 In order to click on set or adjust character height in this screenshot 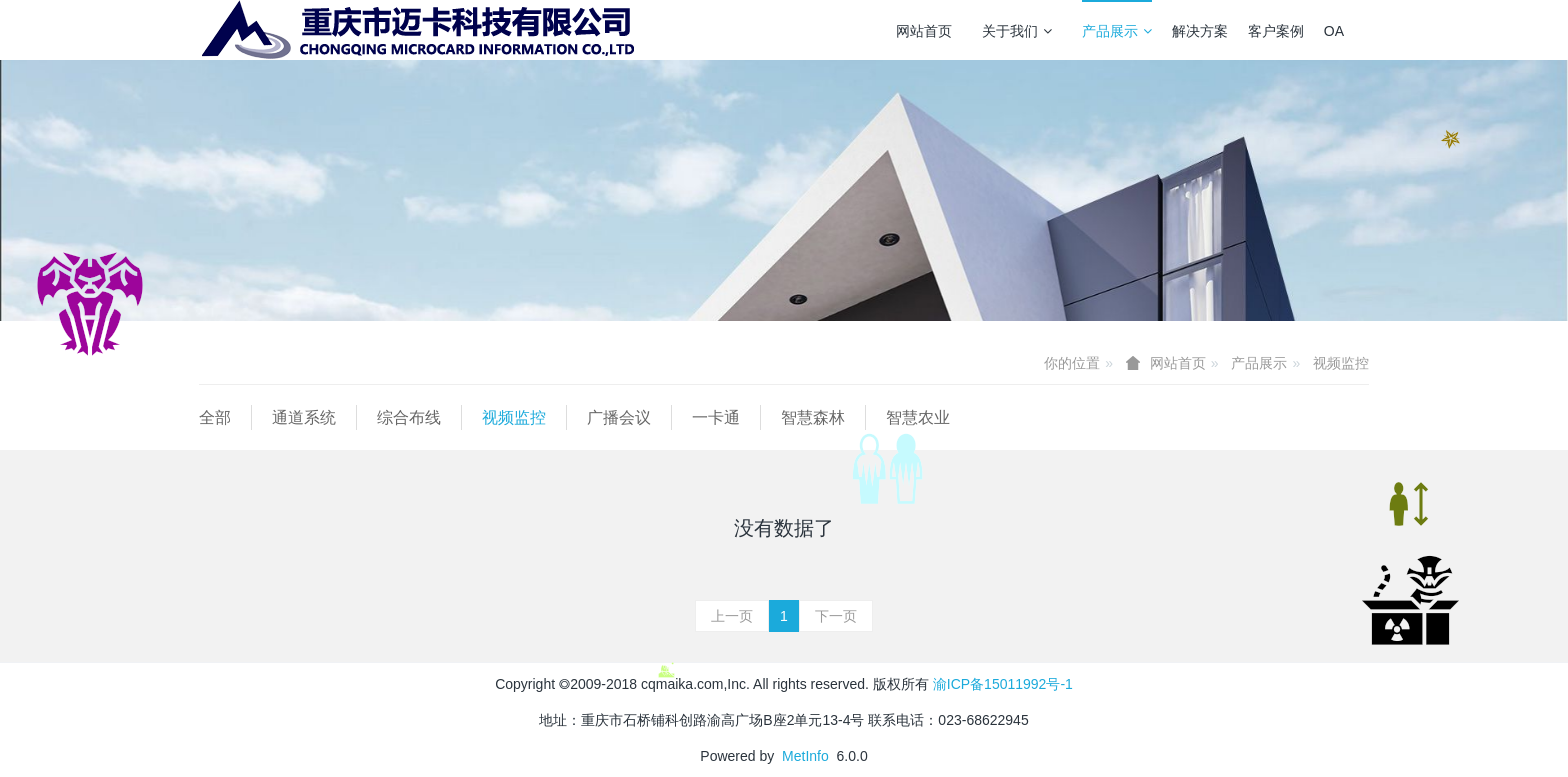, I will do `click(1409, 504)`.